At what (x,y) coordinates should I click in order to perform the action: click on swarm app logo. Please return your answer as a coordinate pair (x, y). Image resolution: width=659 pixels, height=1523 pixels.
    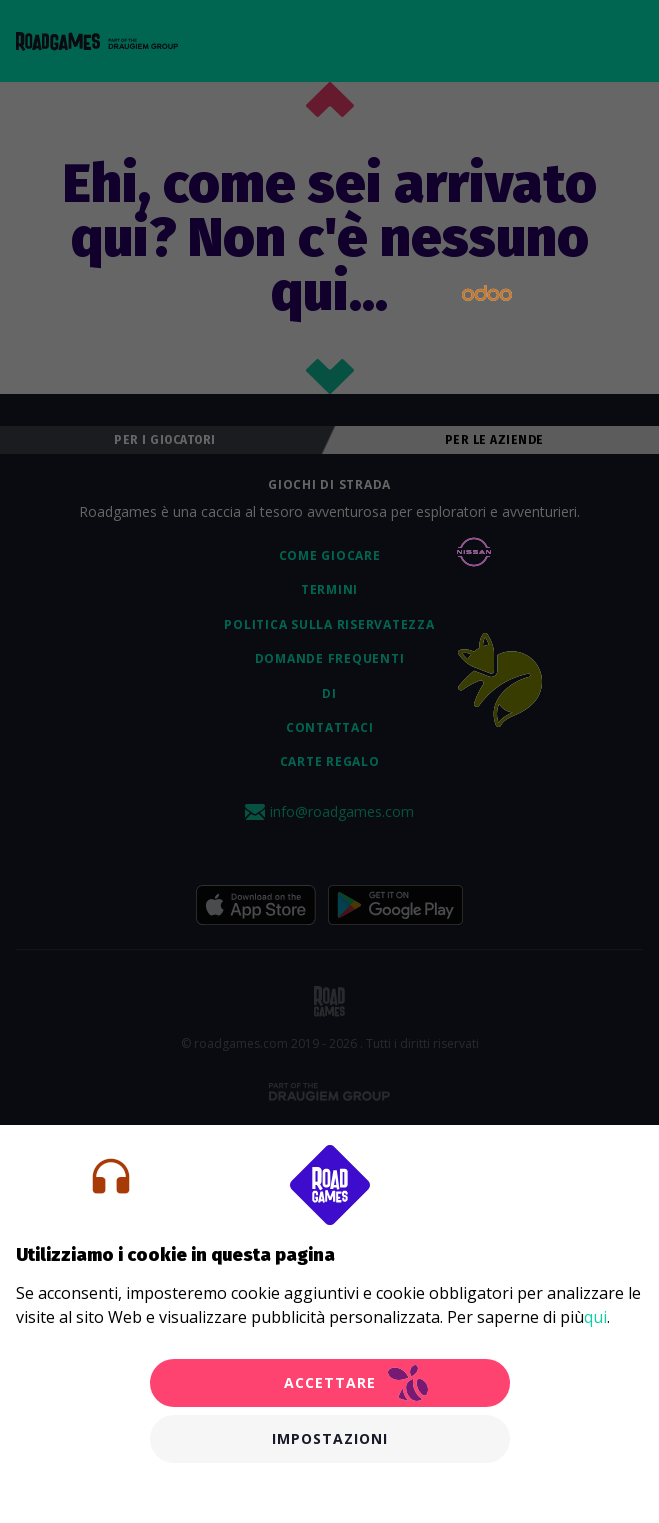
    Looking at the image, I should click on (408, 1383).